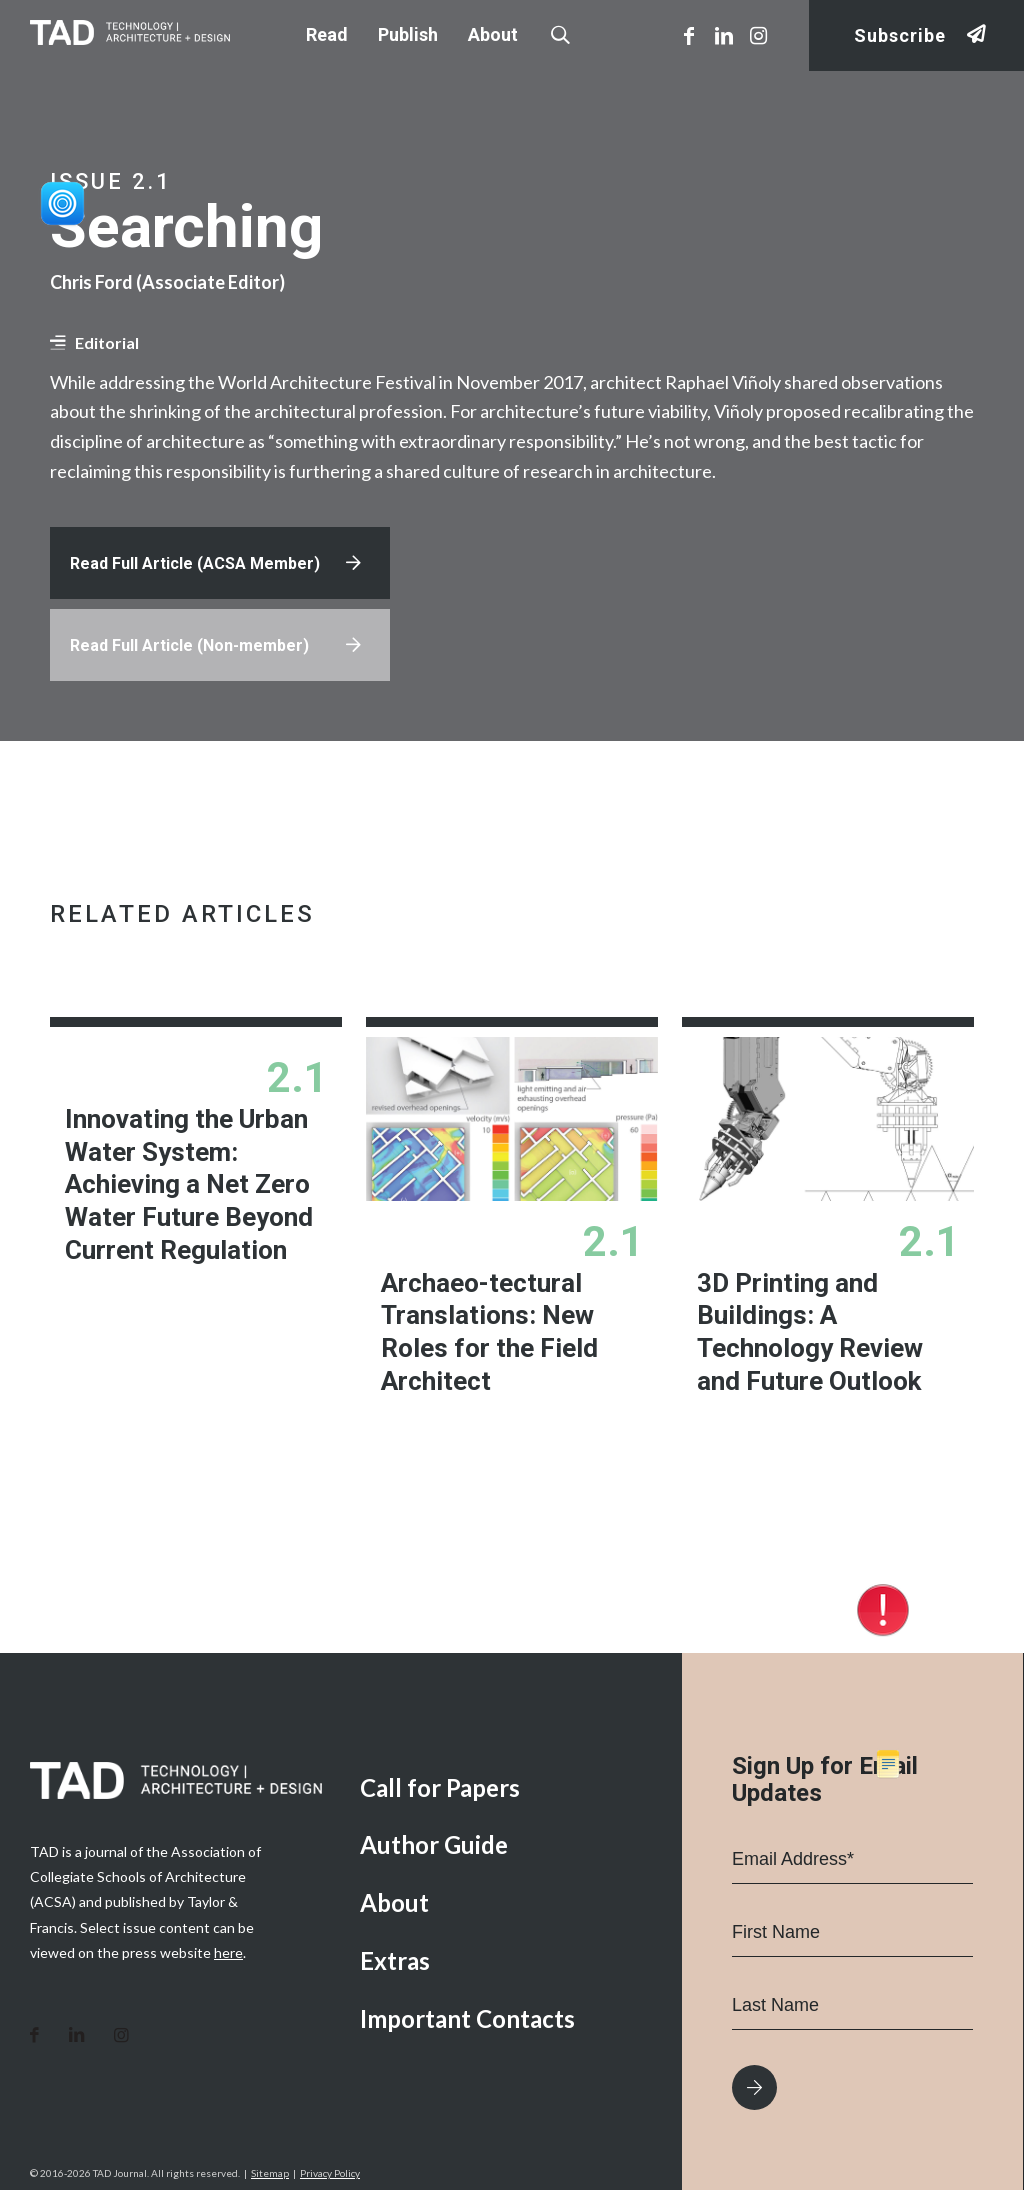  I want to click on open the notes app, so click(888, 1764).